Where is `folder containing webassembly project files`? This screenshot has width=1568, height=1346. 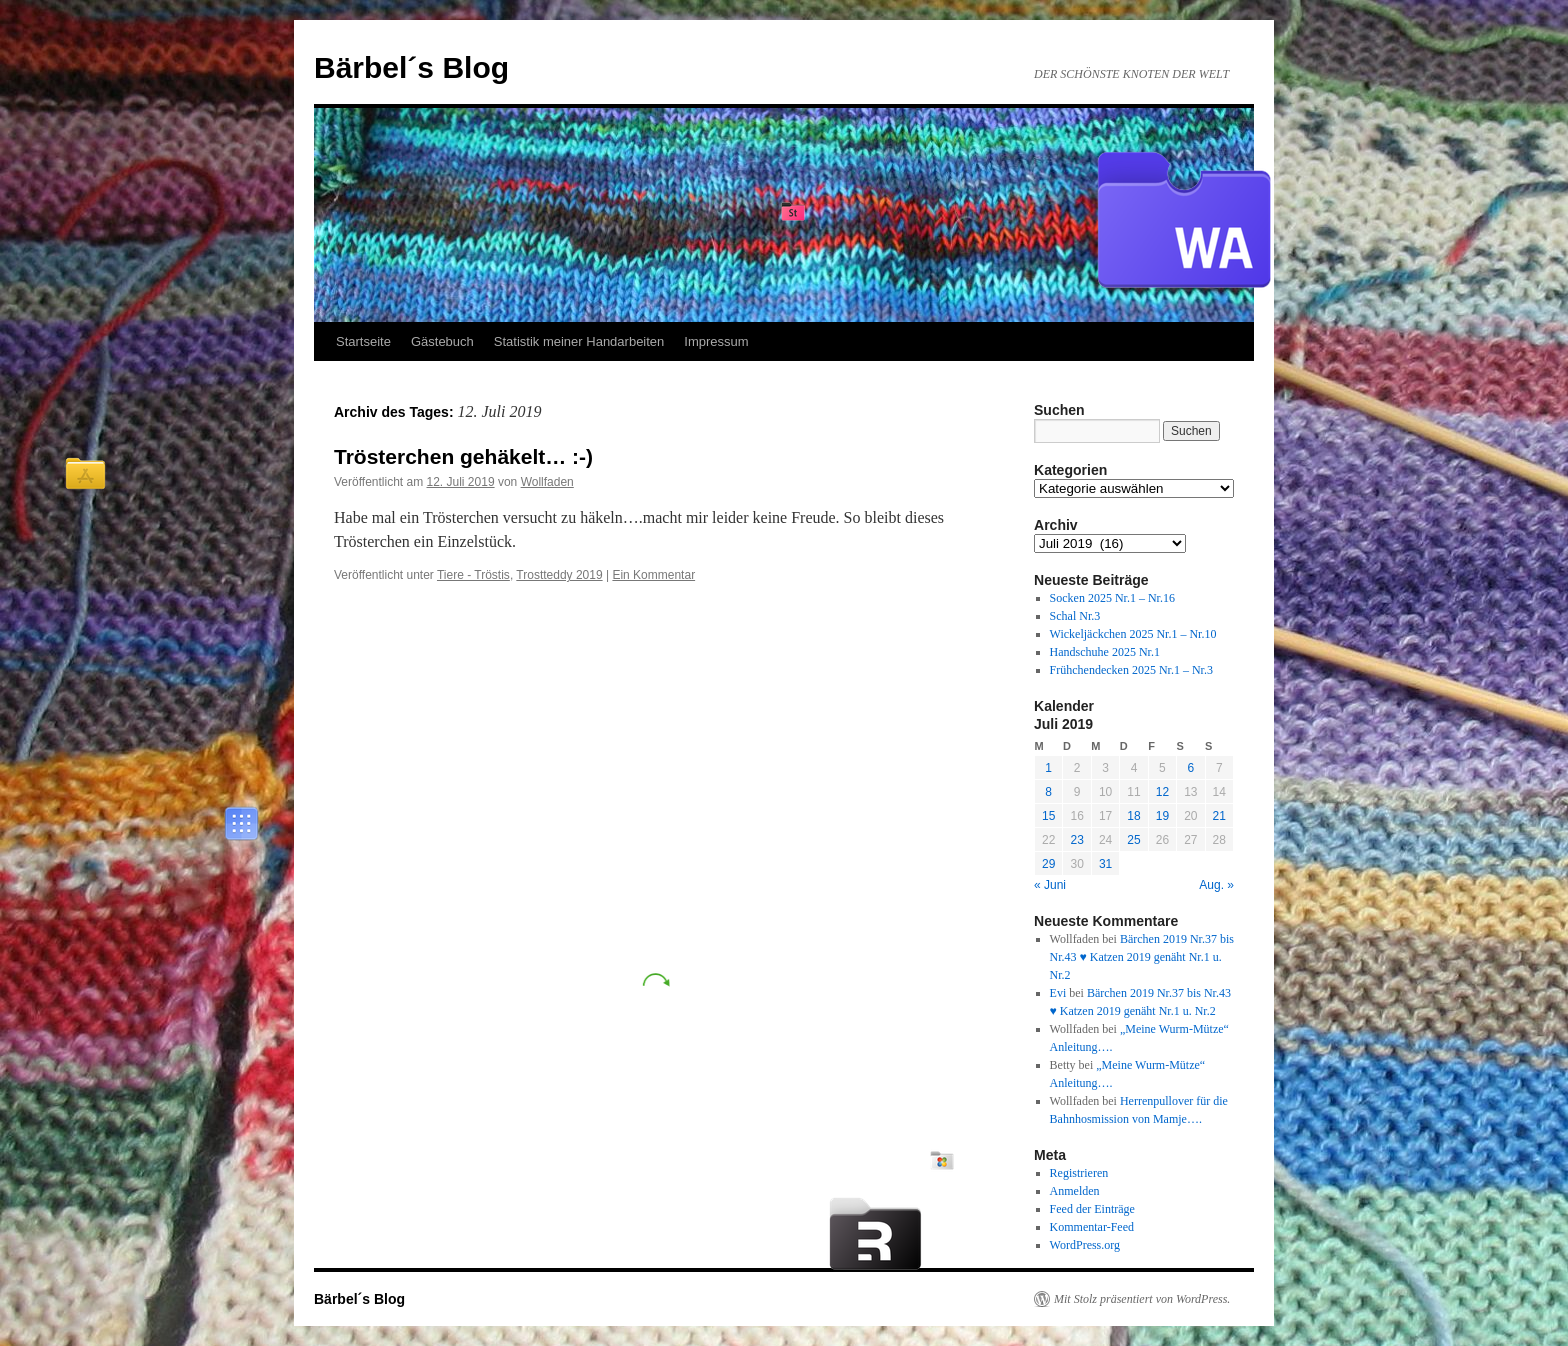 folder containing webassembly project files is located at coordinates (1183, 224).